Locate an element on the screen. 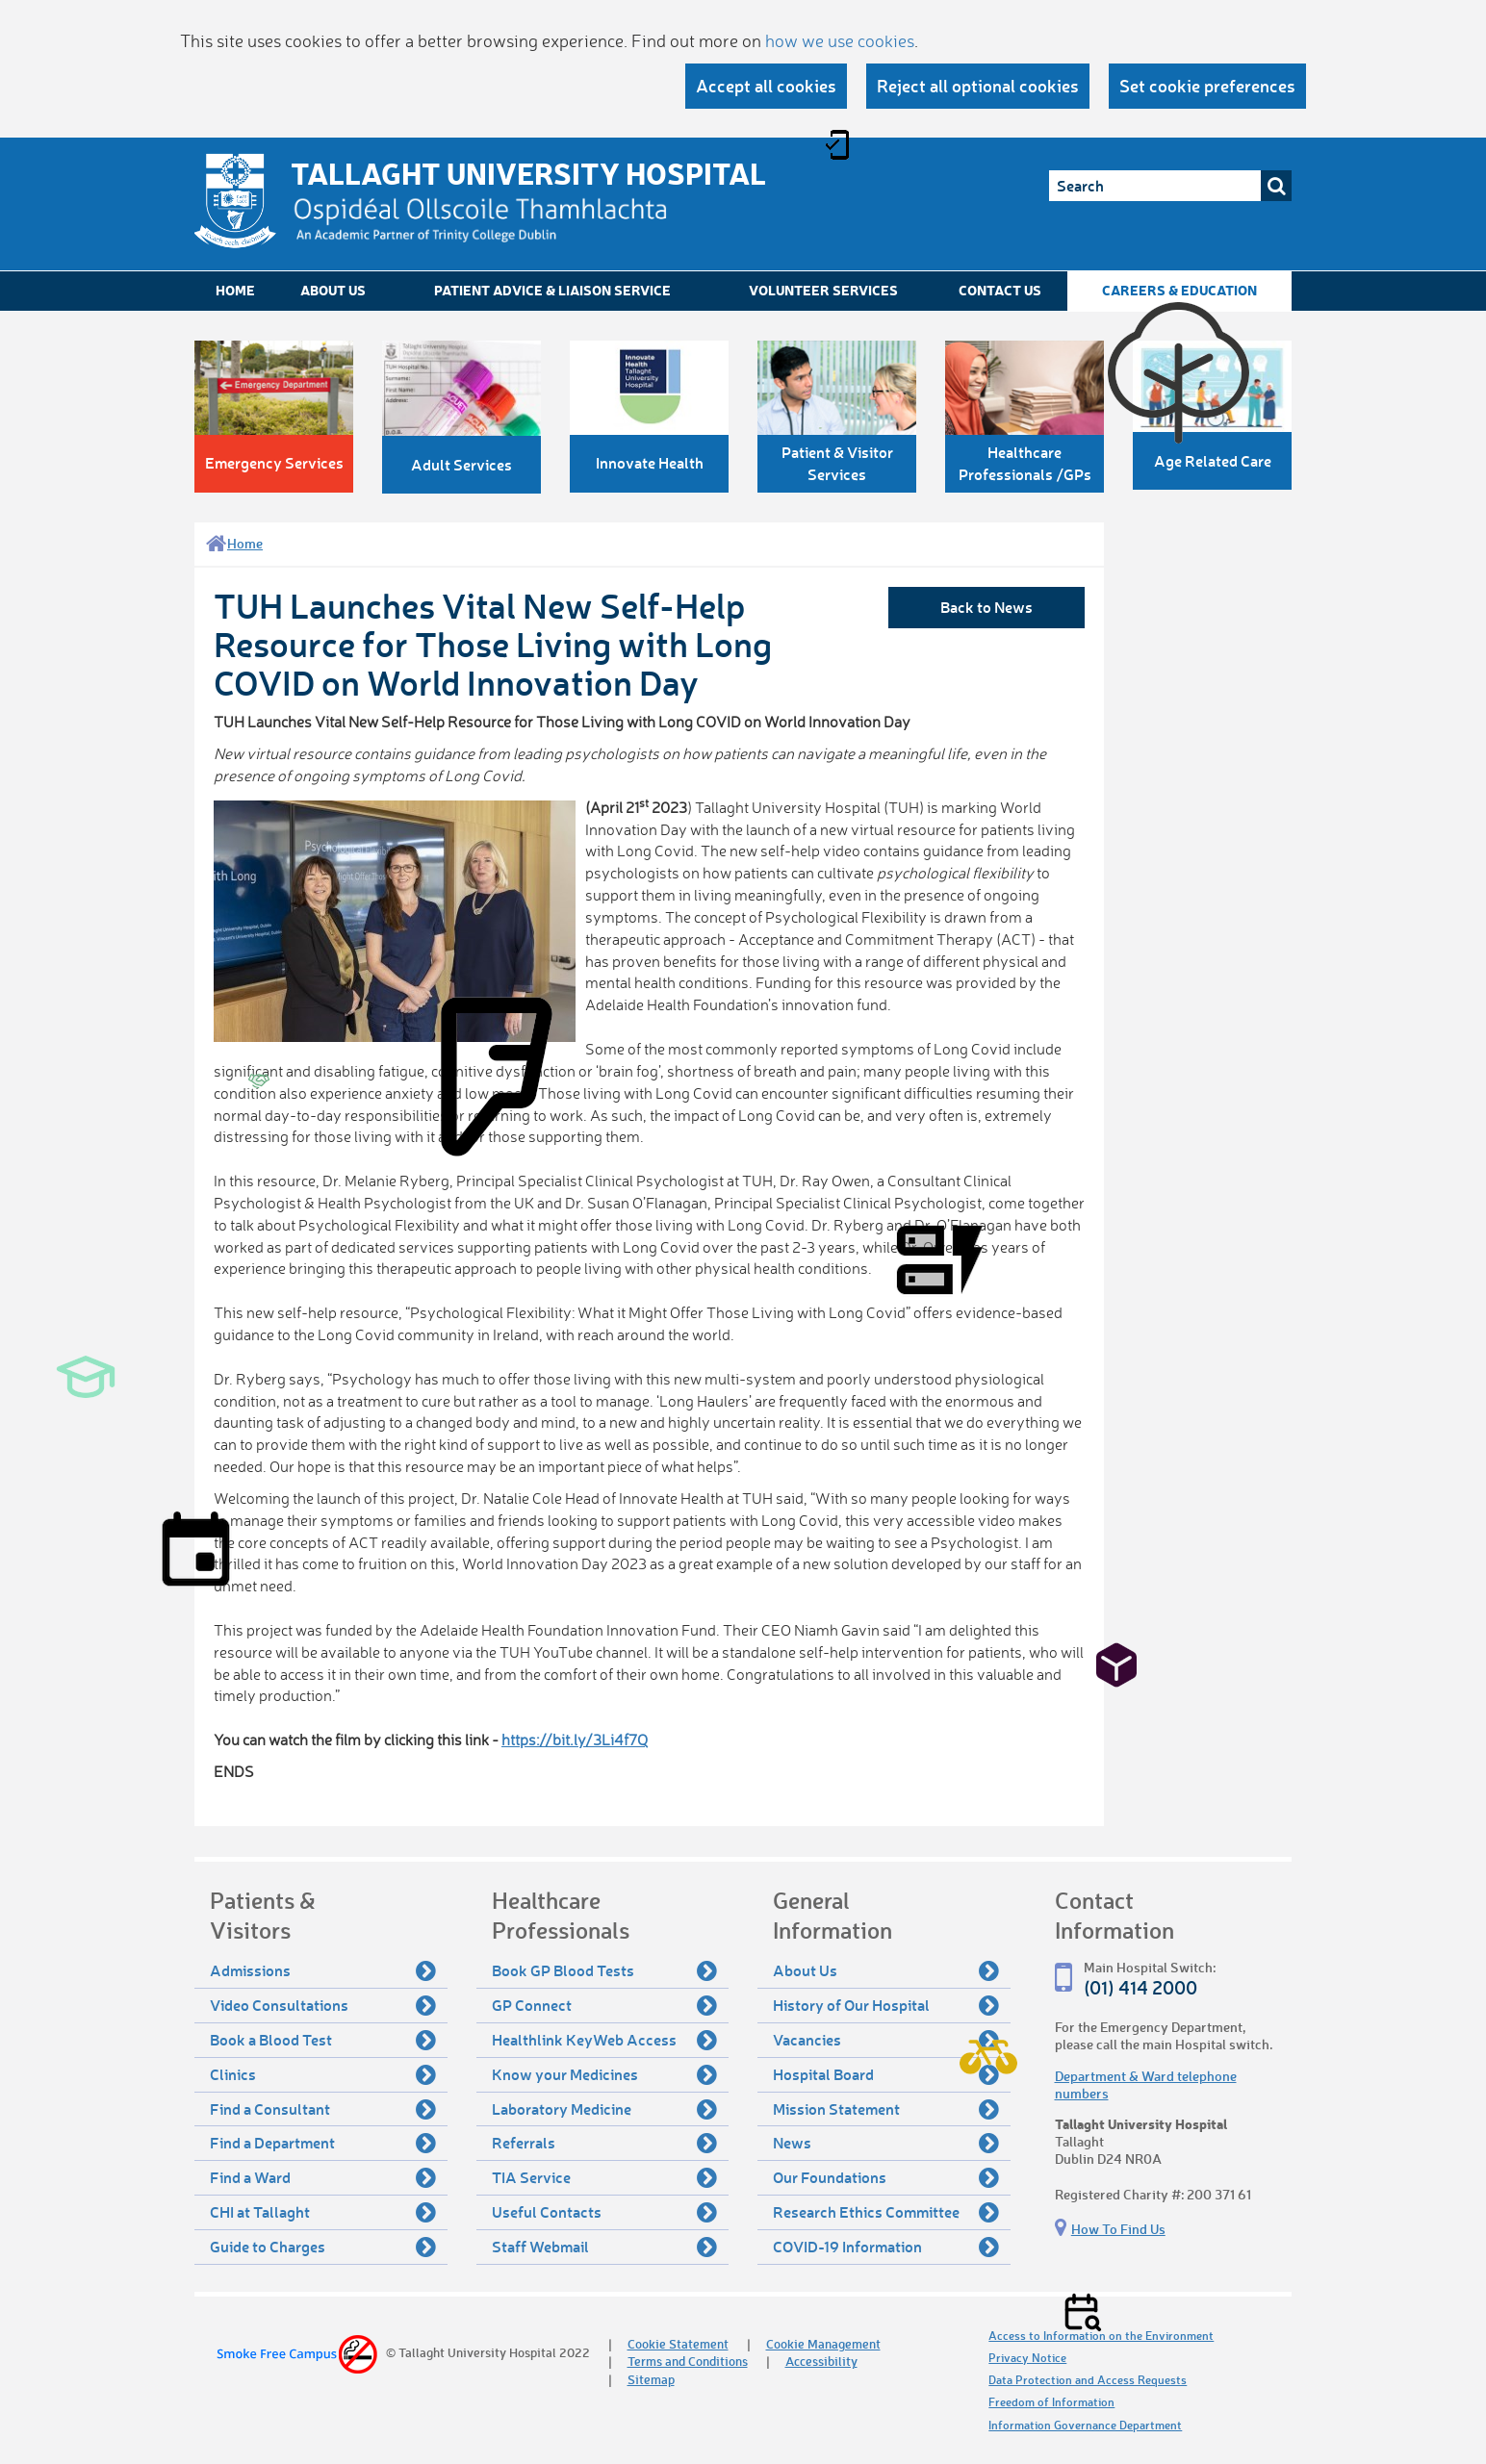 The image size is (1486, 2464). open foursquare app is located at coordinates (497, 1077).